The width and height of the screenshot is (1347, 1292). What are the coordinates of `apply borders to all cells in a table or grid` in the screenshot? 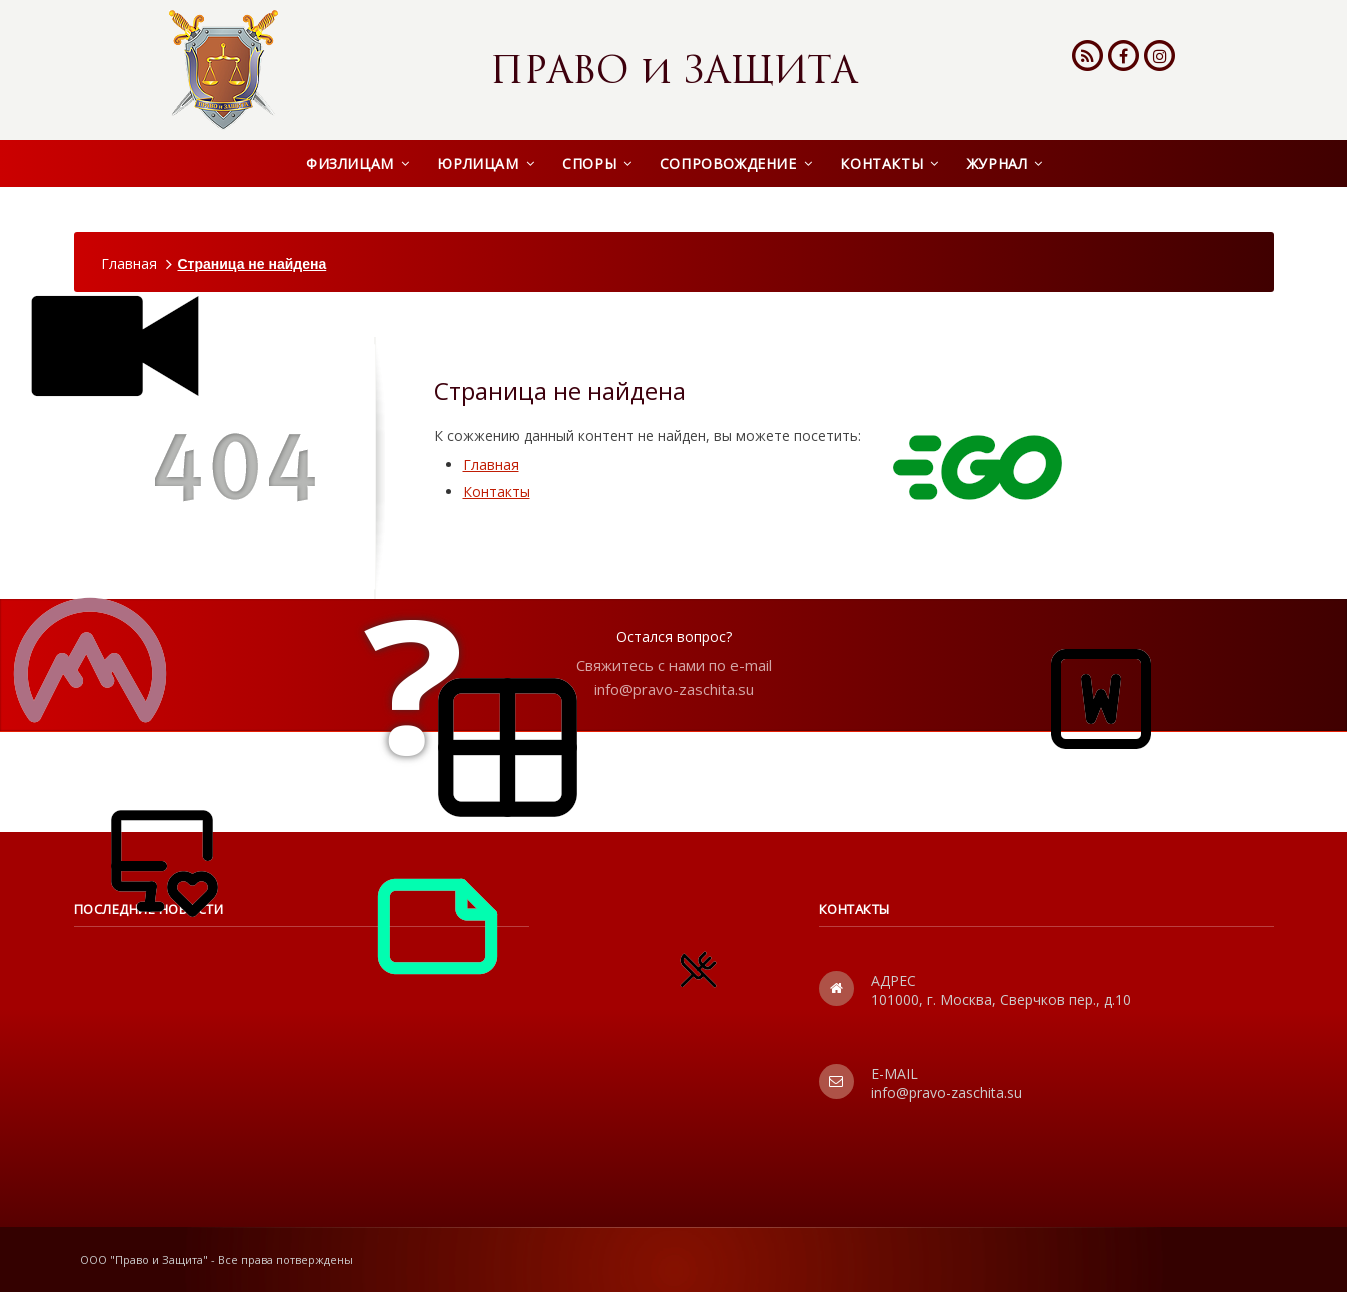 It's located at (507, 747).